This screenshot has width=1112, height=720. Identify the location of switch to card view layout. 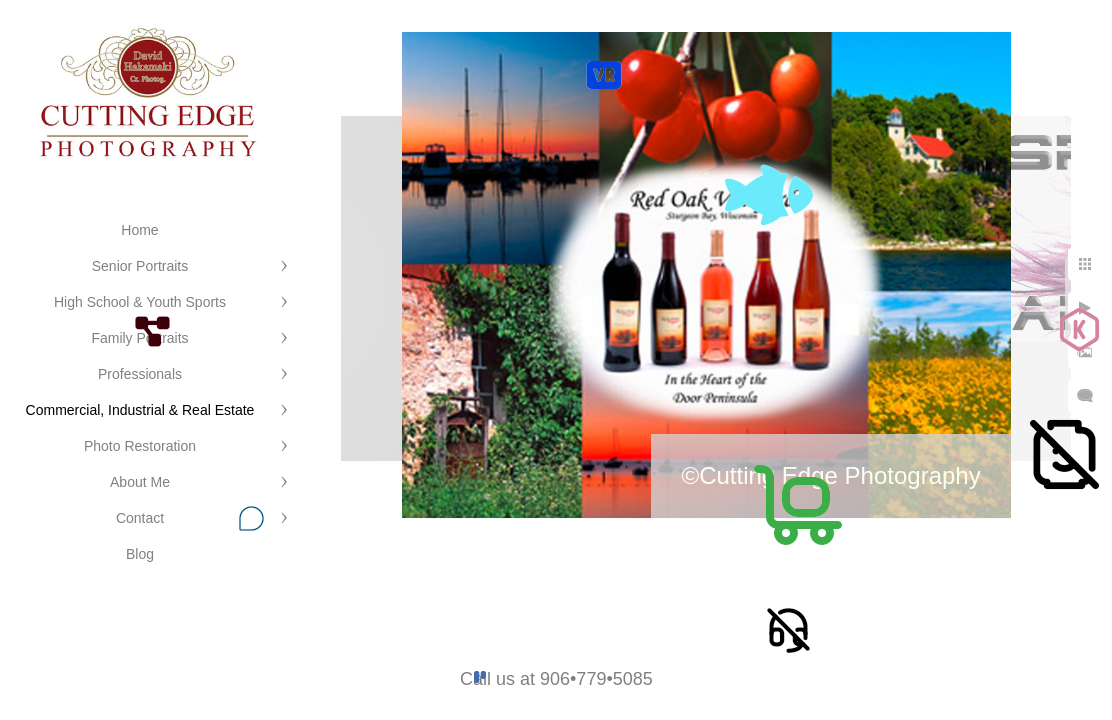
(480, 677).